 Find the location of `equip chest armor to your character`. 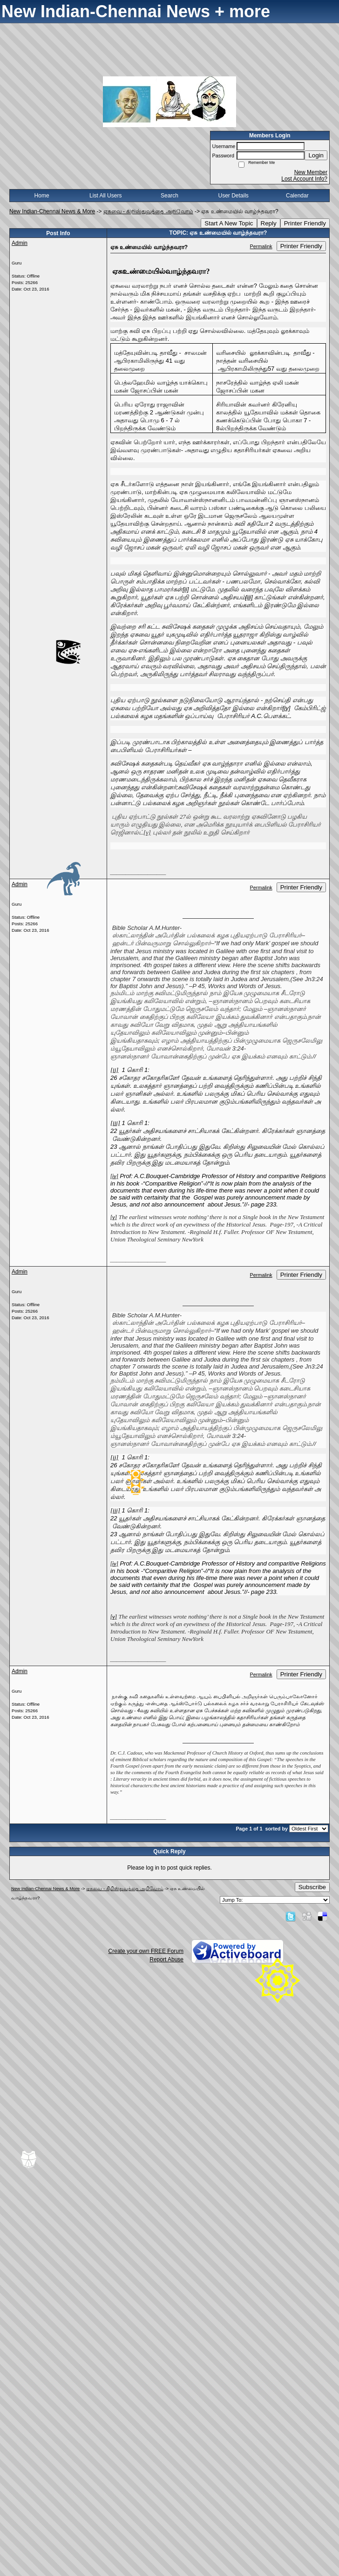

equip chest armor to your character is located at coordinates (28, 2159).